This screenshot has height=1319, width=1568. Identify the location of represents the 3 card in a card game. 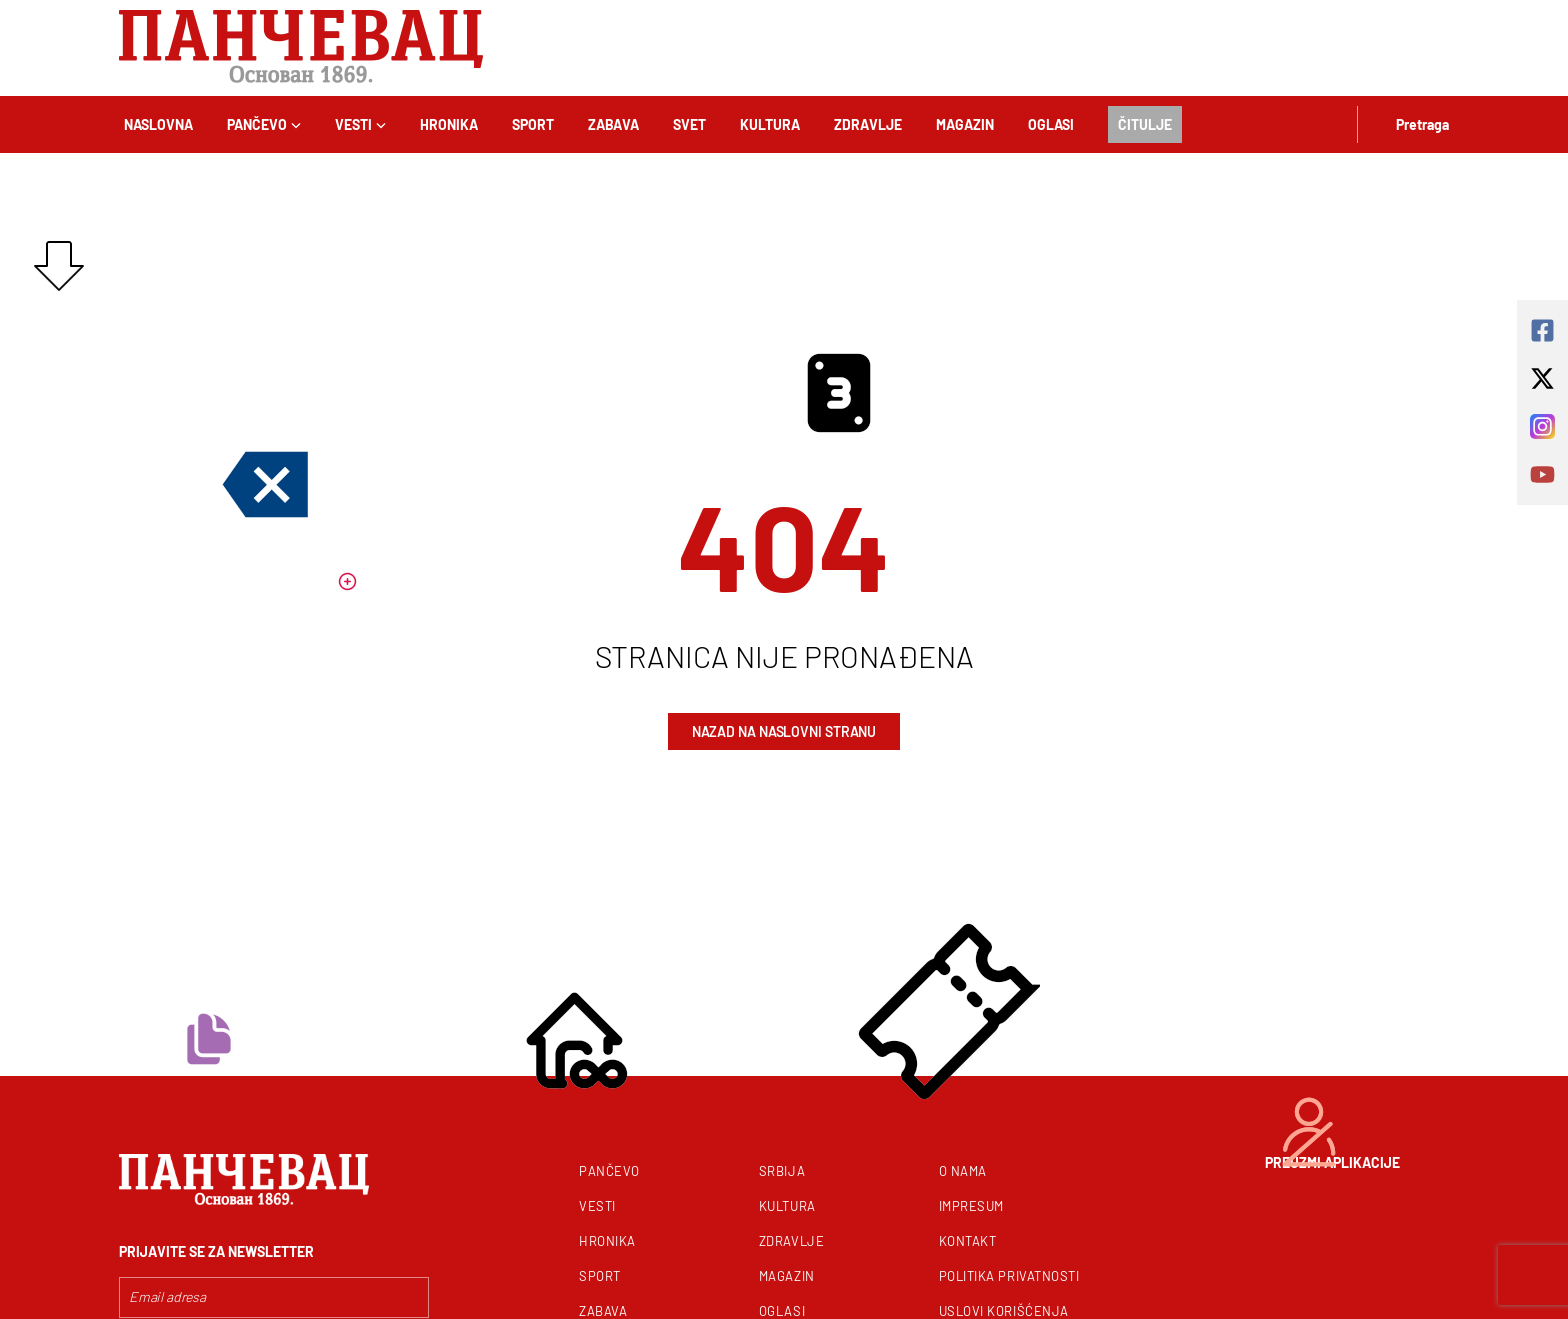
(839, 393).